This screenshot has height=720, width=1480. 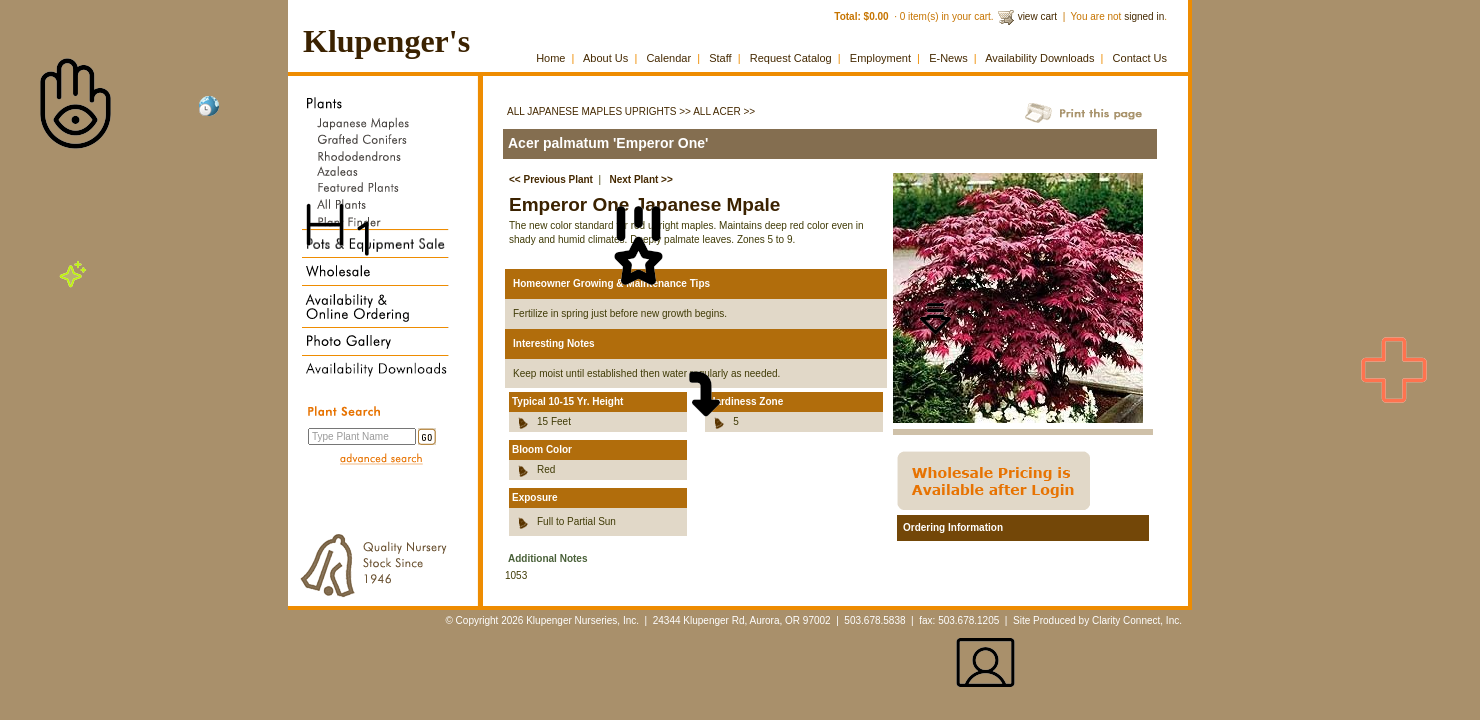 I want to click on access health or medical features, so click(x=1394, y=370).